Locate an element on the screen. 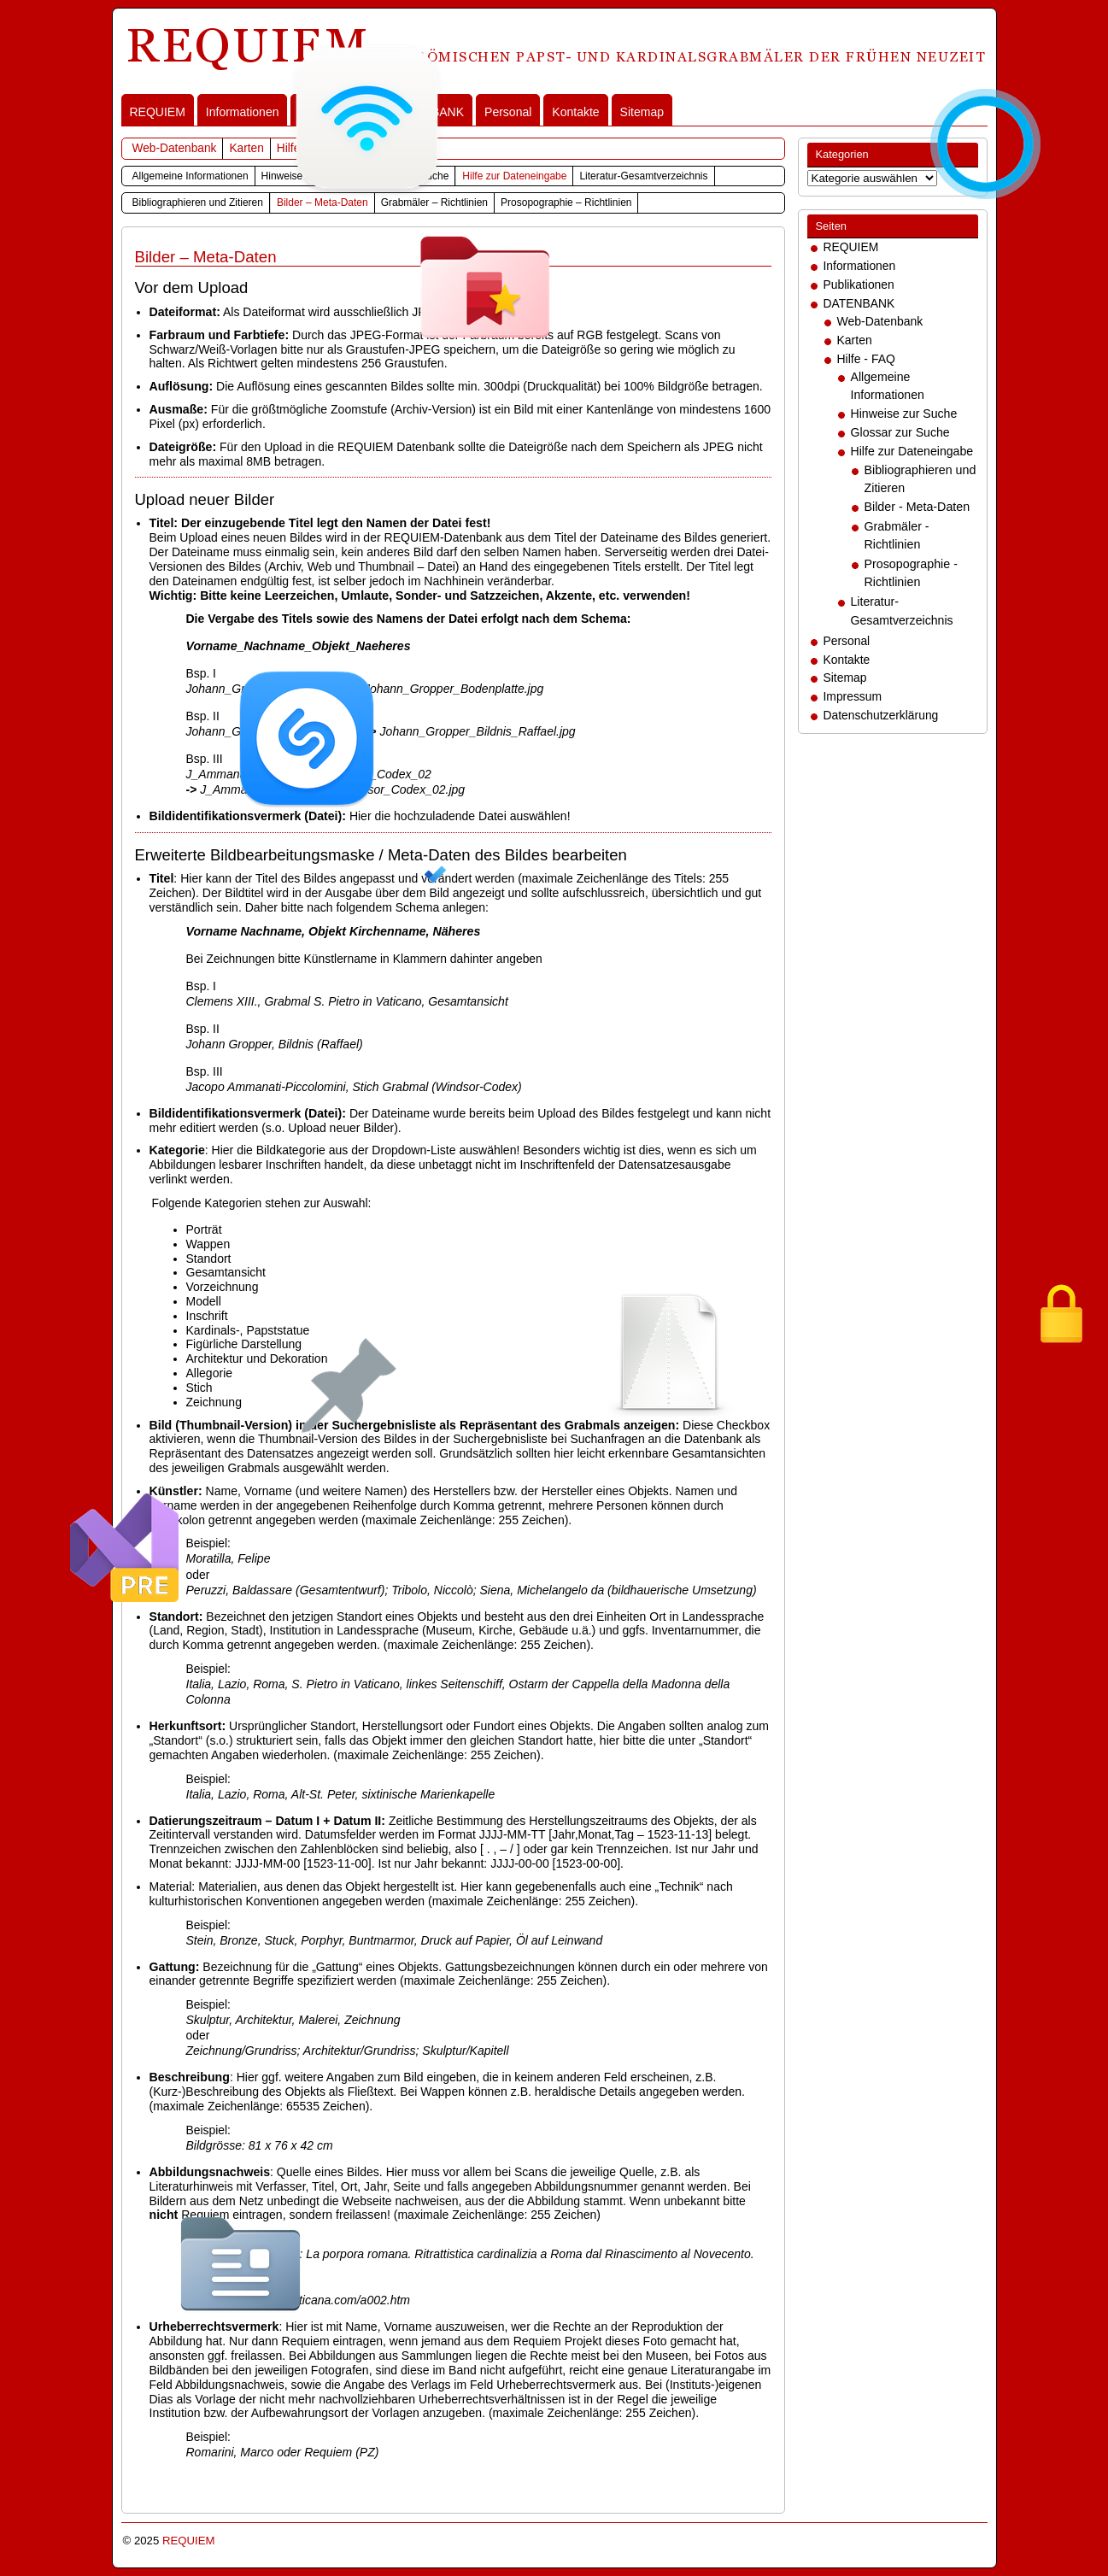 This screenshot has height=2576, width=1108. identify a song playing nearby is located at coordinates (307, 738).